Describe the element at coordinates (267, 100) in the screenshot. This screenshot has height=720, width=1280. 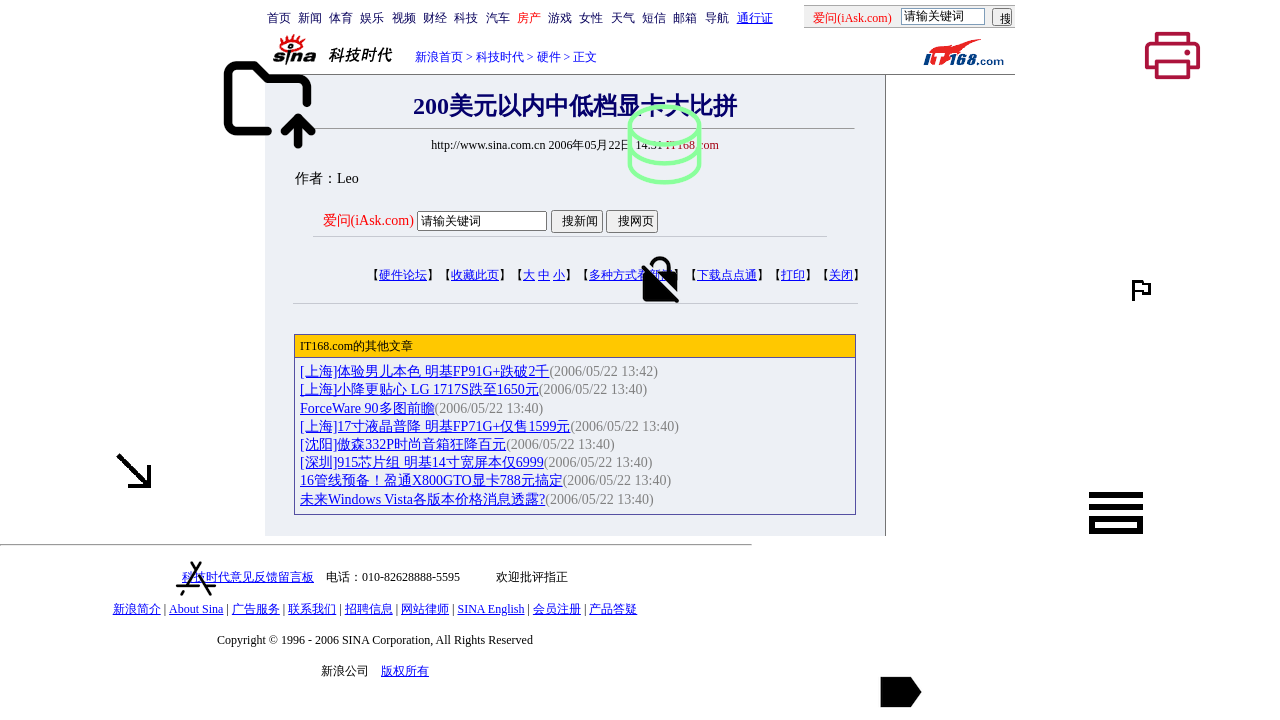
I see `upload file to folder` at that location.